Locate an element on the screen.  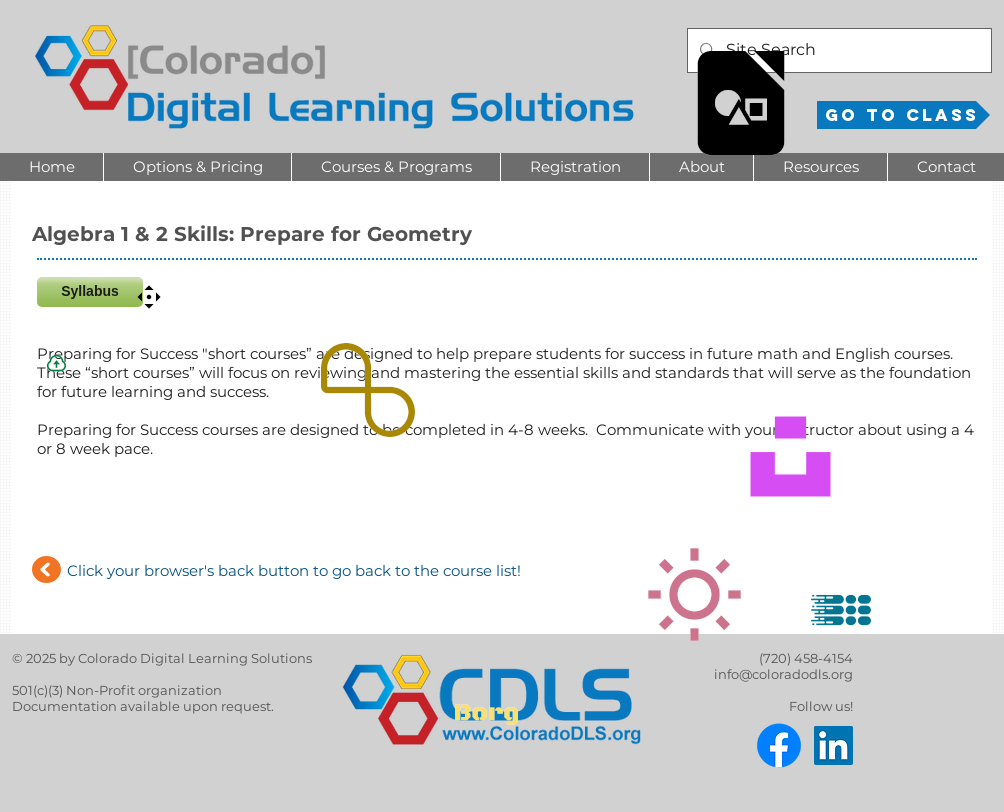
drag to reposition an element is located at coordinates (149, 297).